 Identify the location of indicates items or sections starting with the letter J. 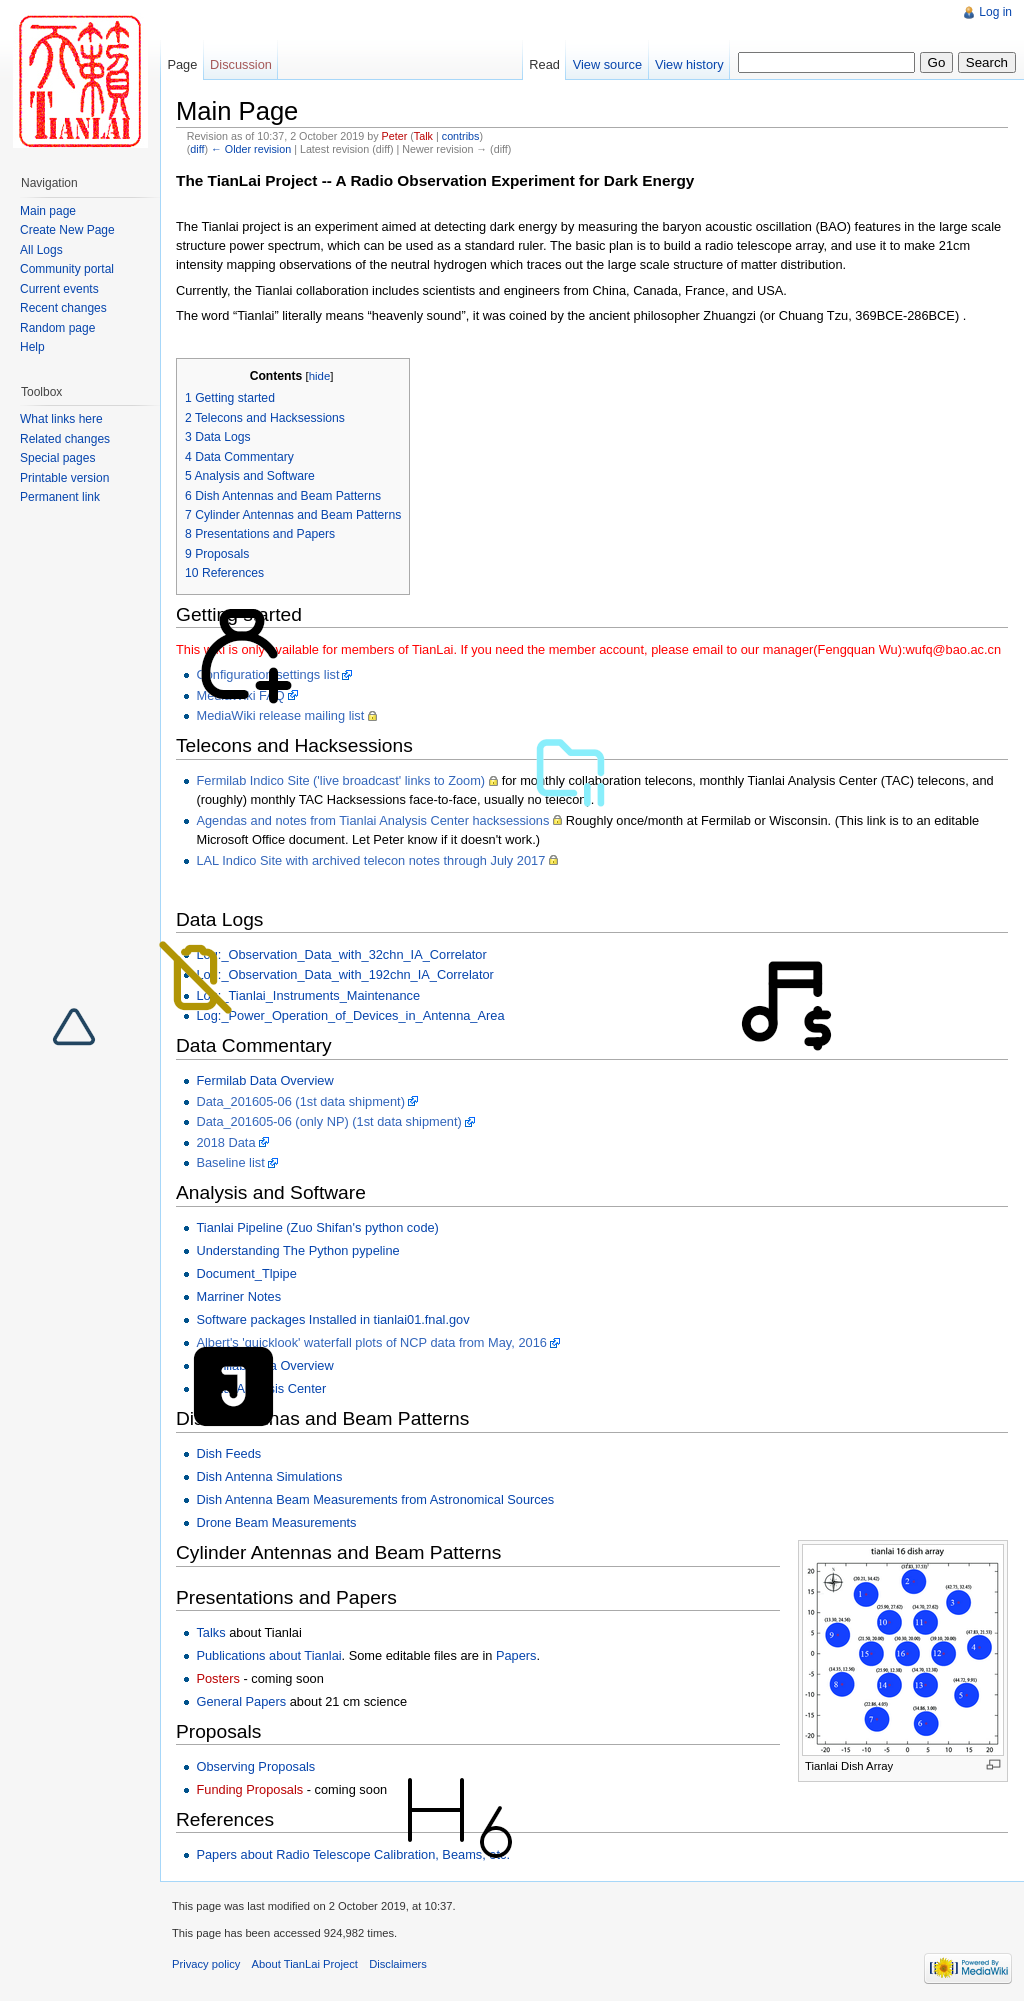
(233, 1386).